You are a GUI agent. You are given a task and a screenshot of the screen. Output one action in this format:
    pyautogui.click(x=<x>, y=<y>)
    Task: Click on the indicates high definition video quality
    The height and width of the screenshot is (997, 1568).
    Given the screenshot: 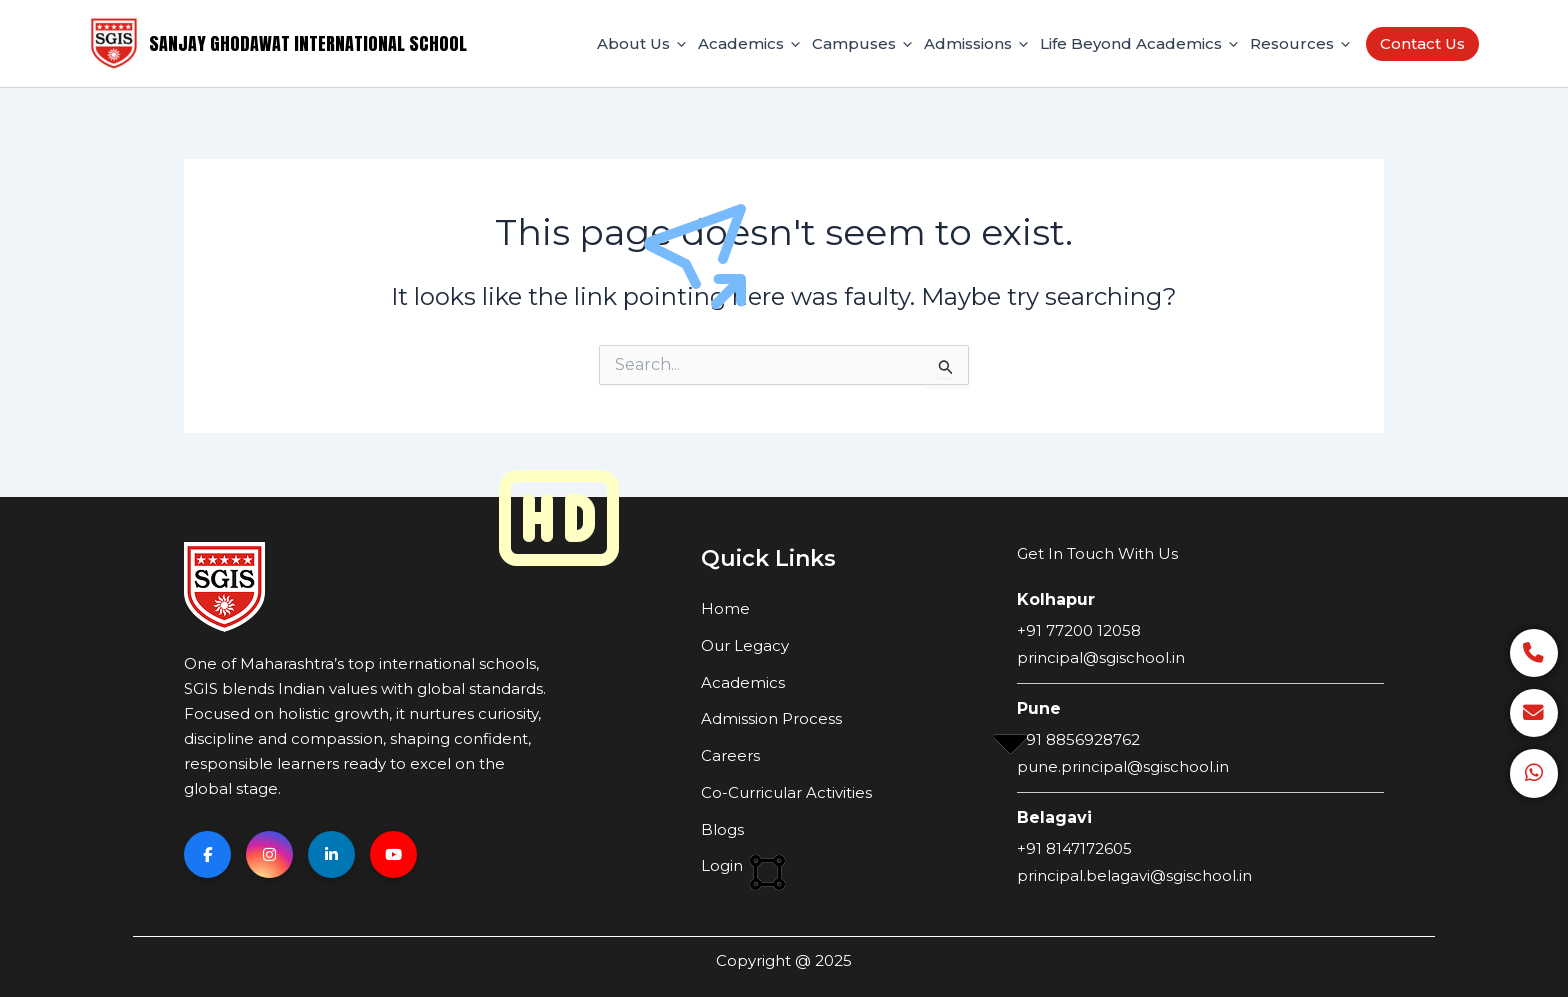 What is the action you would take?
    pyautogui.click(x=559, y=518)
    